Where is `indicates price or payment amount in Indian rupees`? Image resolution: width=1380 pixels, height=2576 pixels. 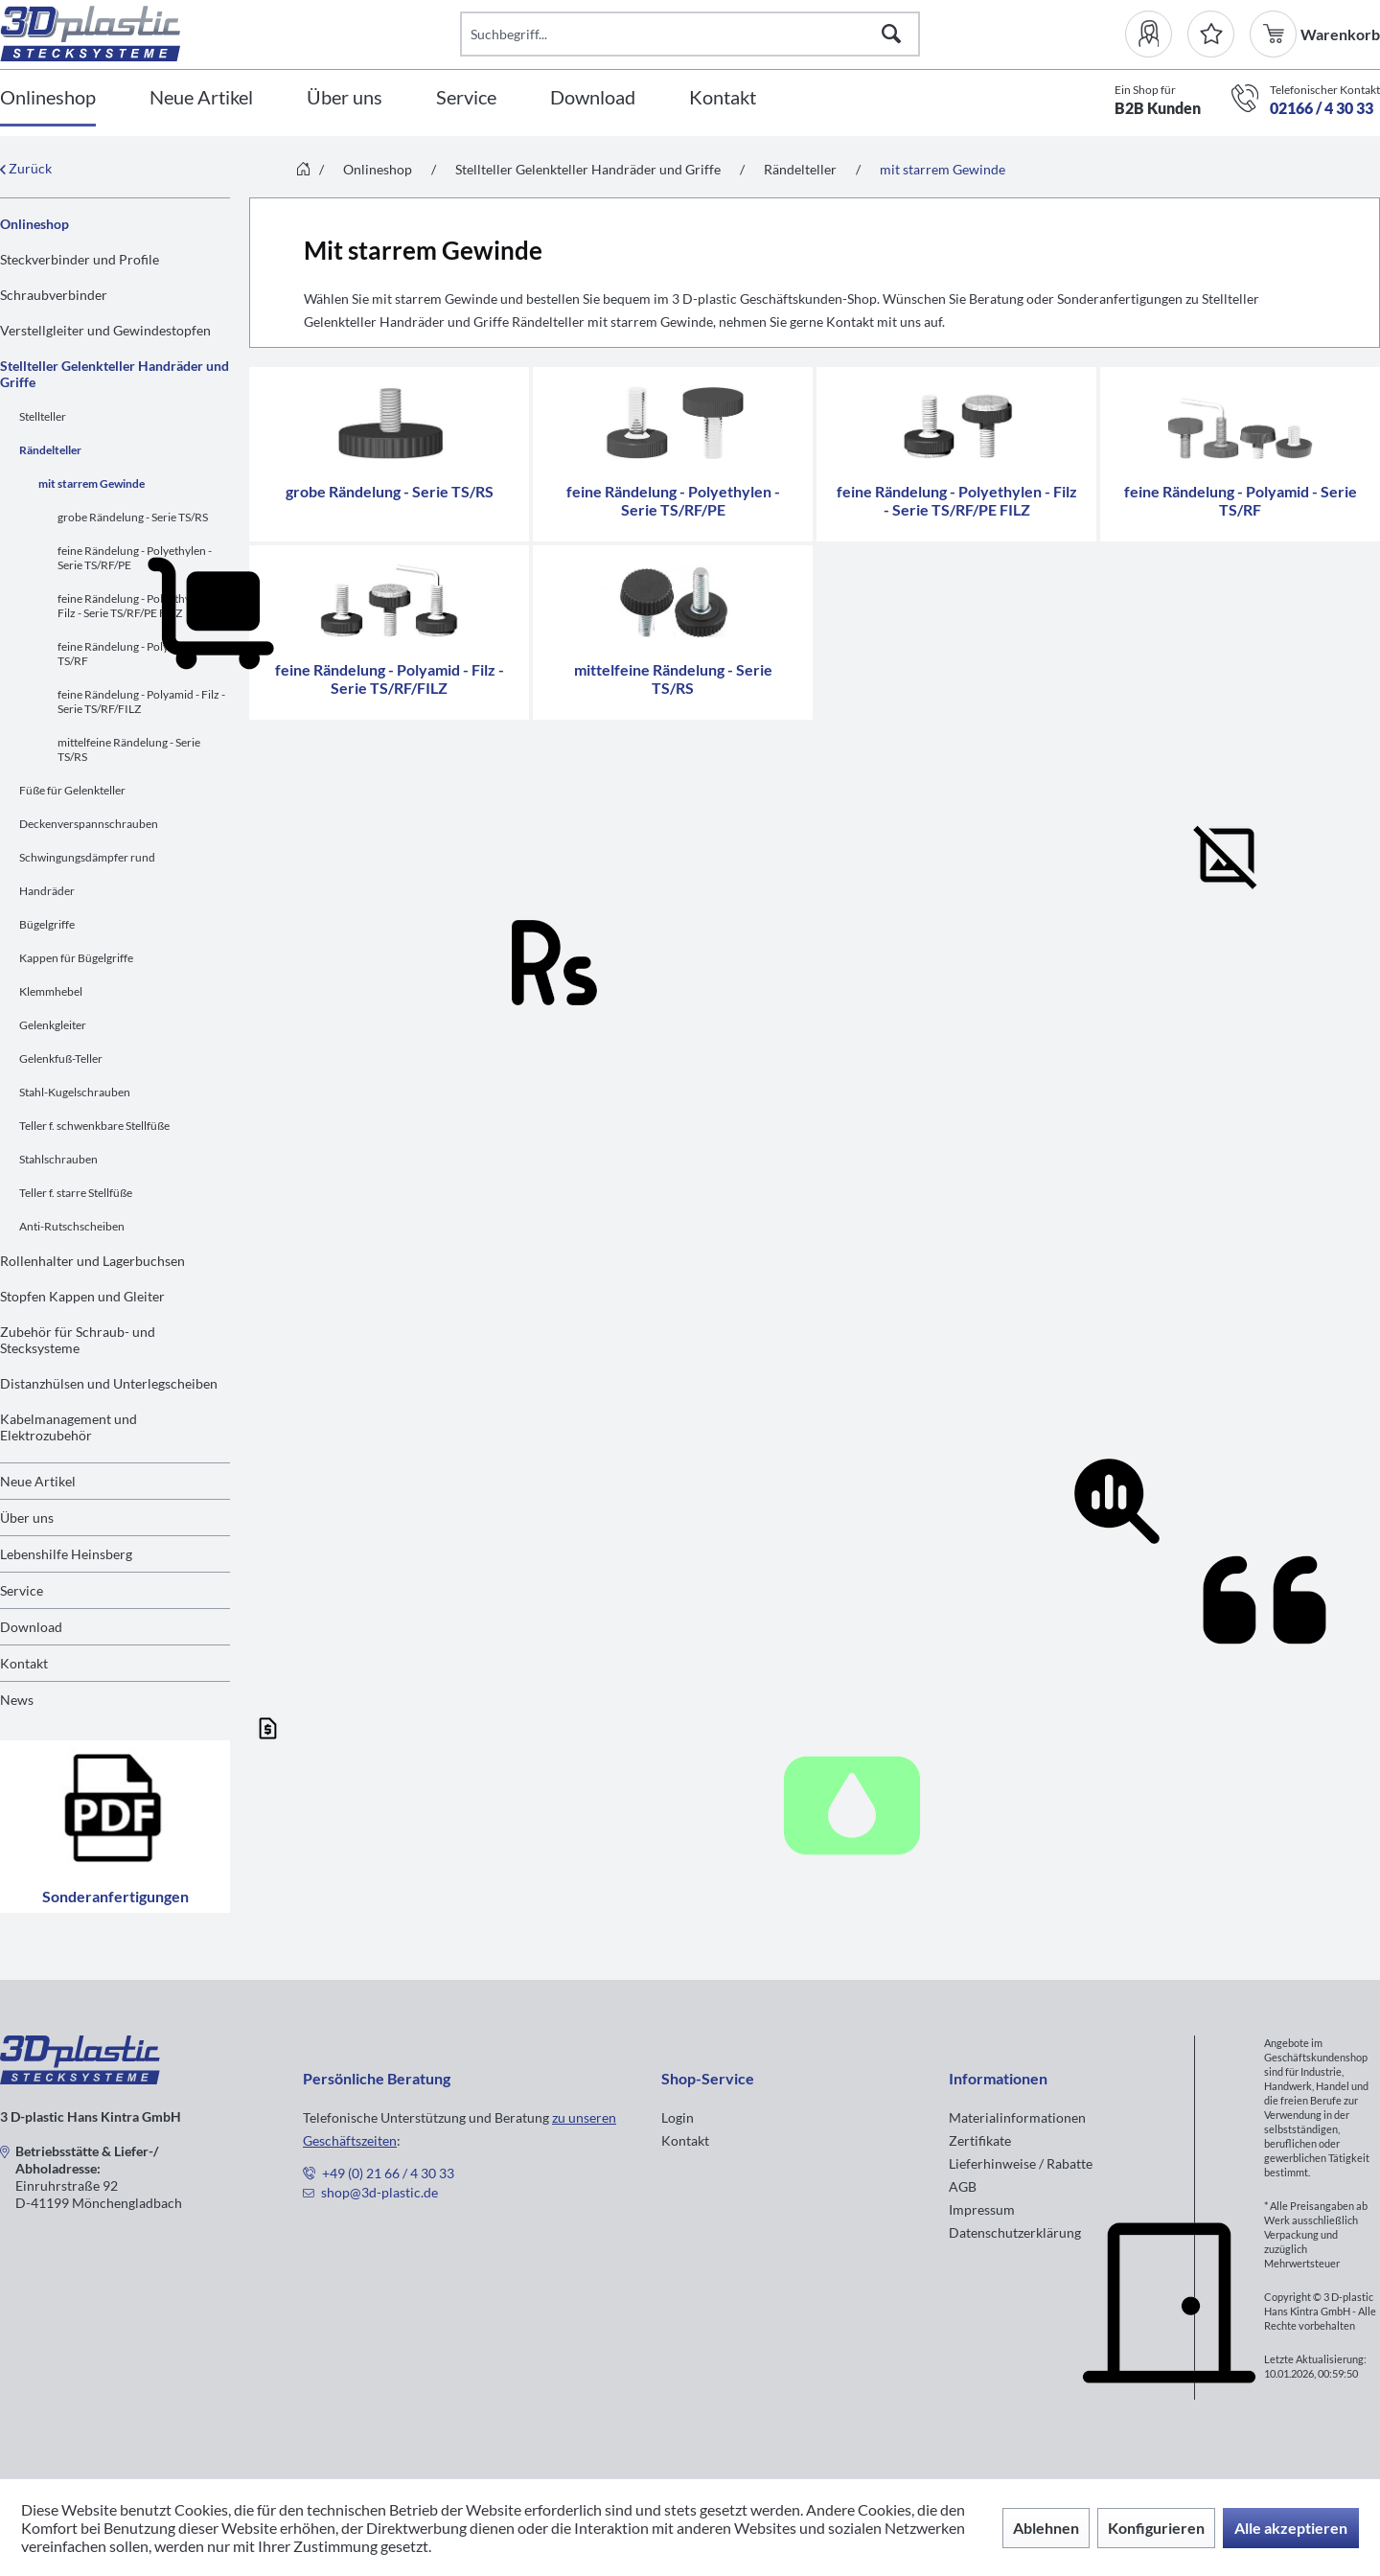 indicates price or payment amount in Indian rupees is located at coordinates (554, 962).